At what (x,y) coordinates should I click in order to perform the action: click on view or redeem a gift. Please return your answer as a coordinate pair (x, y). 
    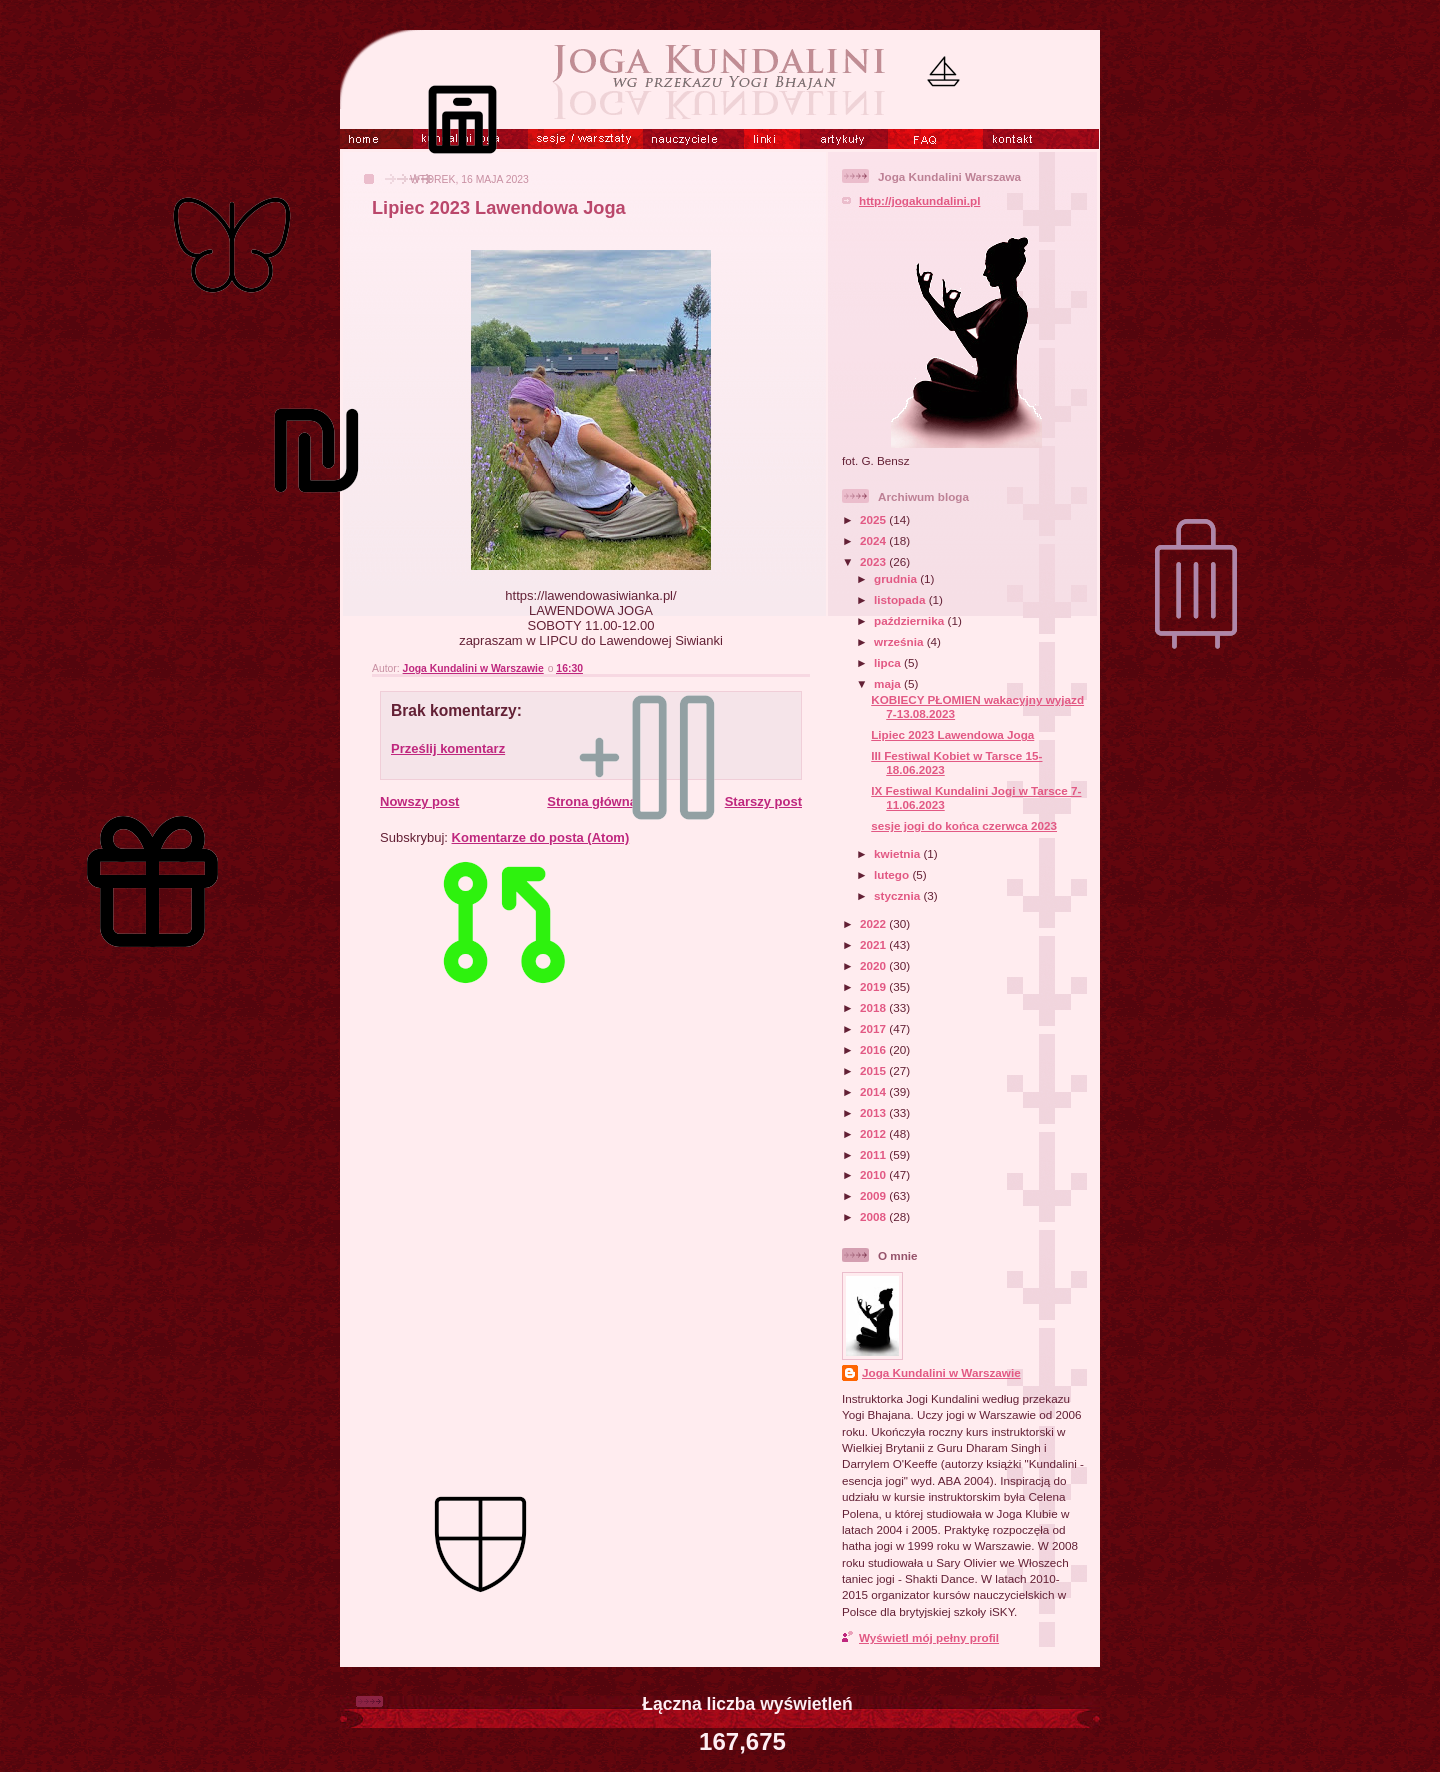
    Looking at the image, I should click on (152, 881).